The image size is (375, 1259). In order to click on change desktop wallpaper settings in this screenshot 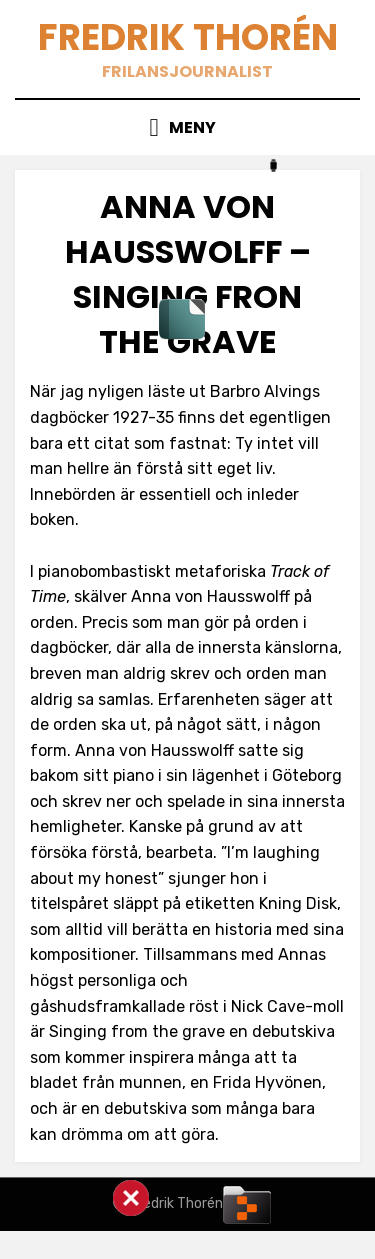, I will do `click(182, 318)`.